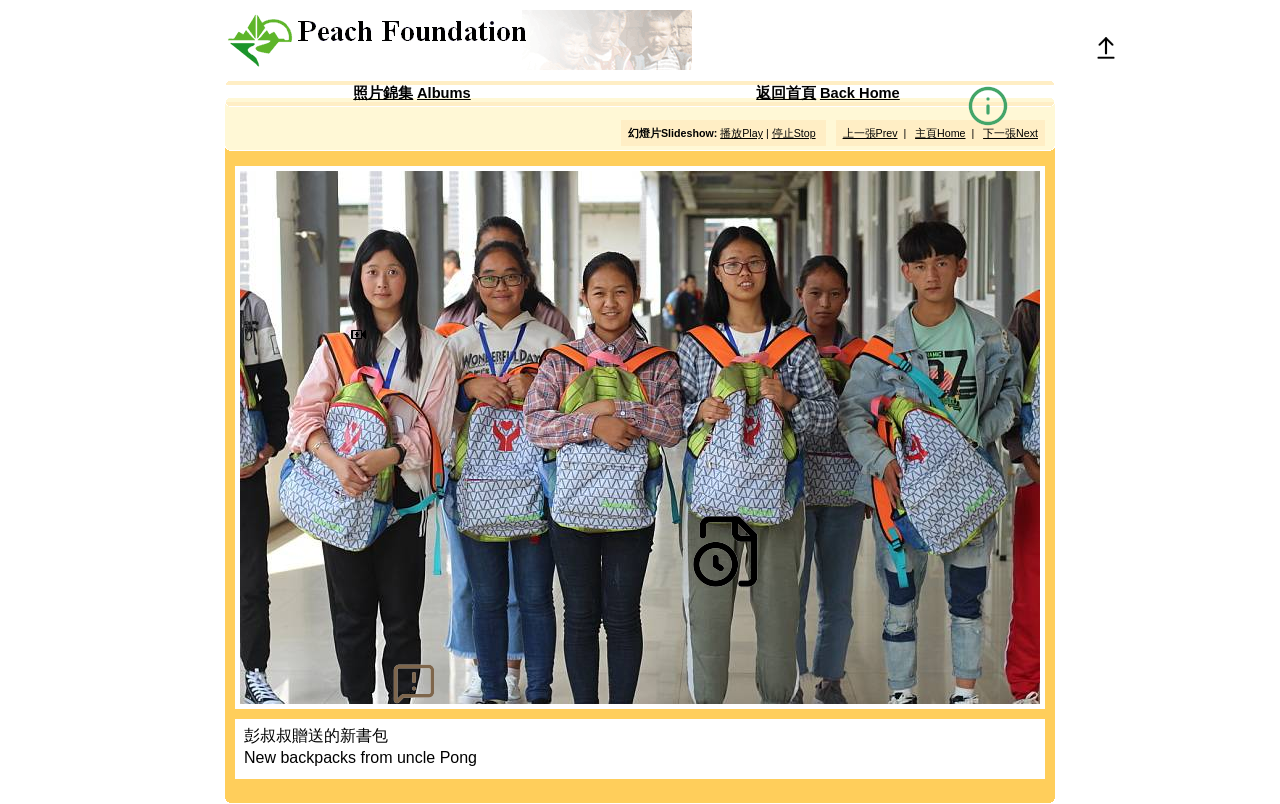  What do you see at coordinates (414, 683) in the screenshot?
I see `message contains a warning or alert` at bounding box center [414, 683].